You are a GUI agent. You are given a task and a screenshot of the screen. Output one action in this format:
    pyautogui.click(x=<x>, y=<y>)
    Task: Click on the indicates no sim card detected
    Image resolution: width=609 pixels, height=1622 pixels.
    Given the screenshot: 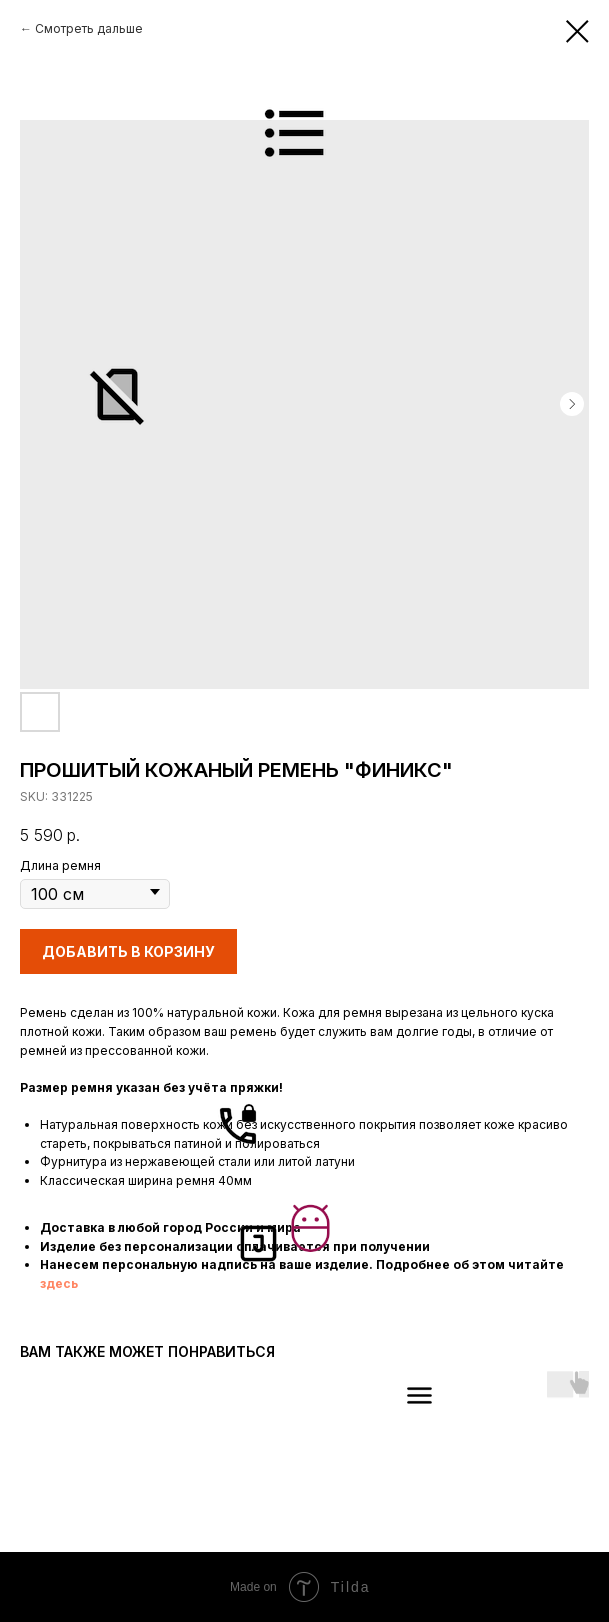 What is the action you would take?
    pyautogui.click(x=117, y=394)
    